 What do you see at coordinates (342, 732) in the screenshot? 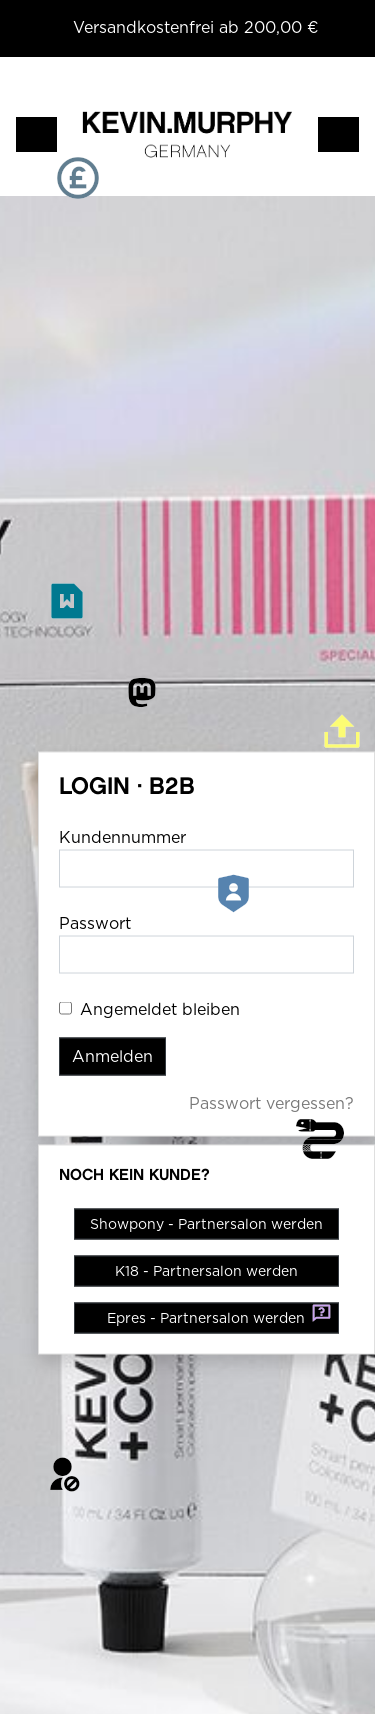
I see `upload a file or document` at bounding box center [342, 732].